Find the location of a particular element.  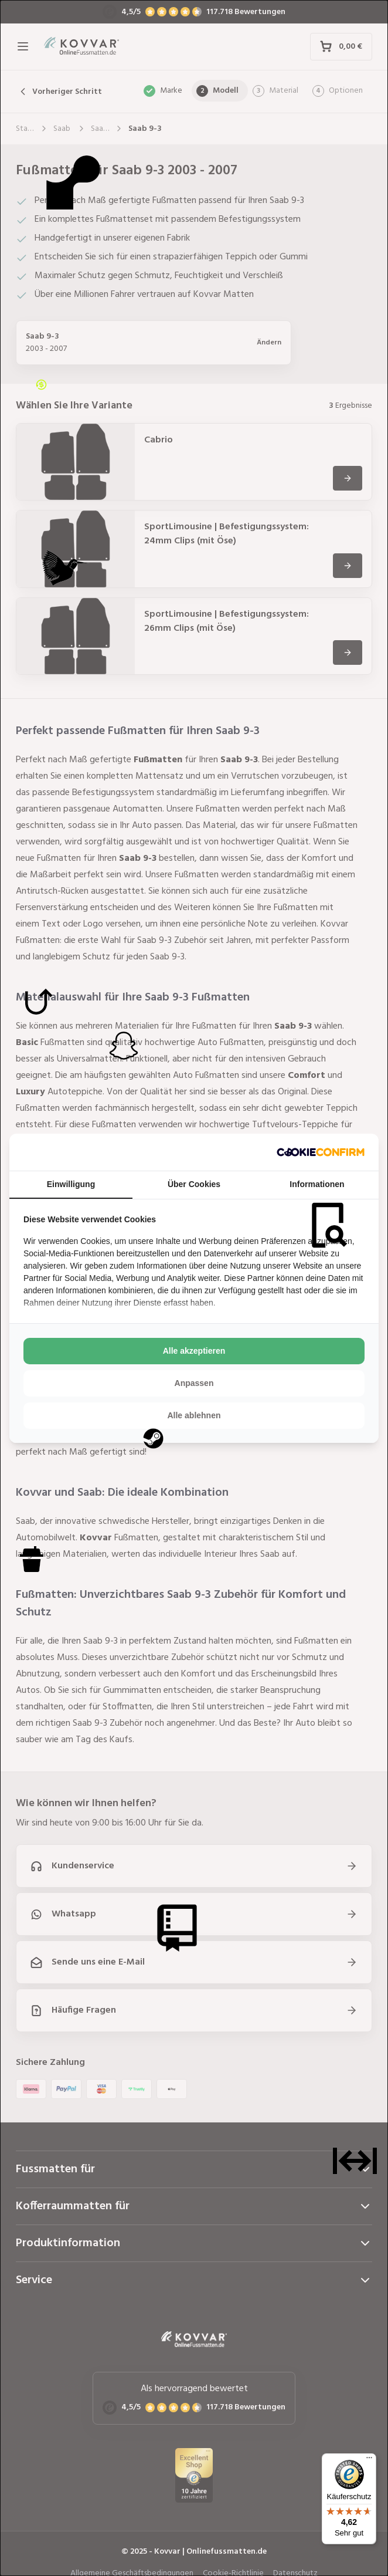

find my phone feature is located at coordinates (328, 1225).